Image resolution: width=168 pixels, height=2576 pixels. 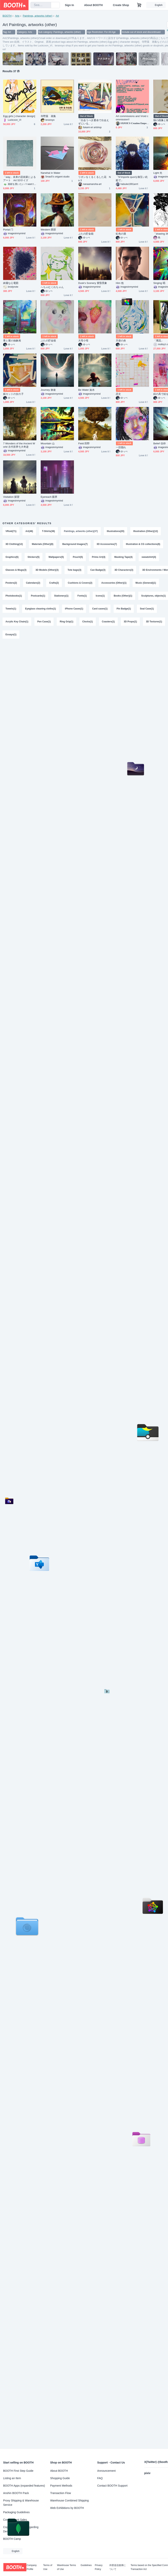 What do you see at coordinates (127, 301) in the screenshot?
I see `folder containing haxe flixel game engine projects` at bounding box center [127, 301].